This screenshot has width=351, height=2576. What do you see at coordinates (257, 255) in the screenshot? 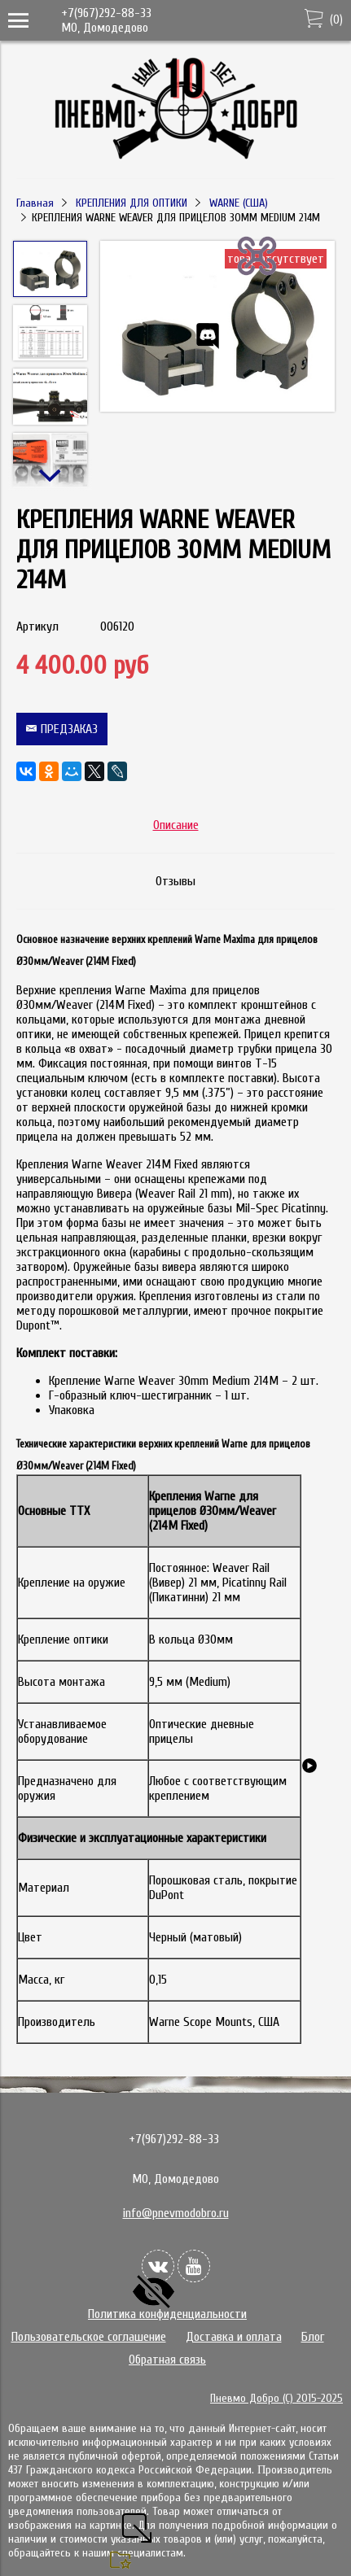
I see `access drone controls` at bounding box center [257, 255].